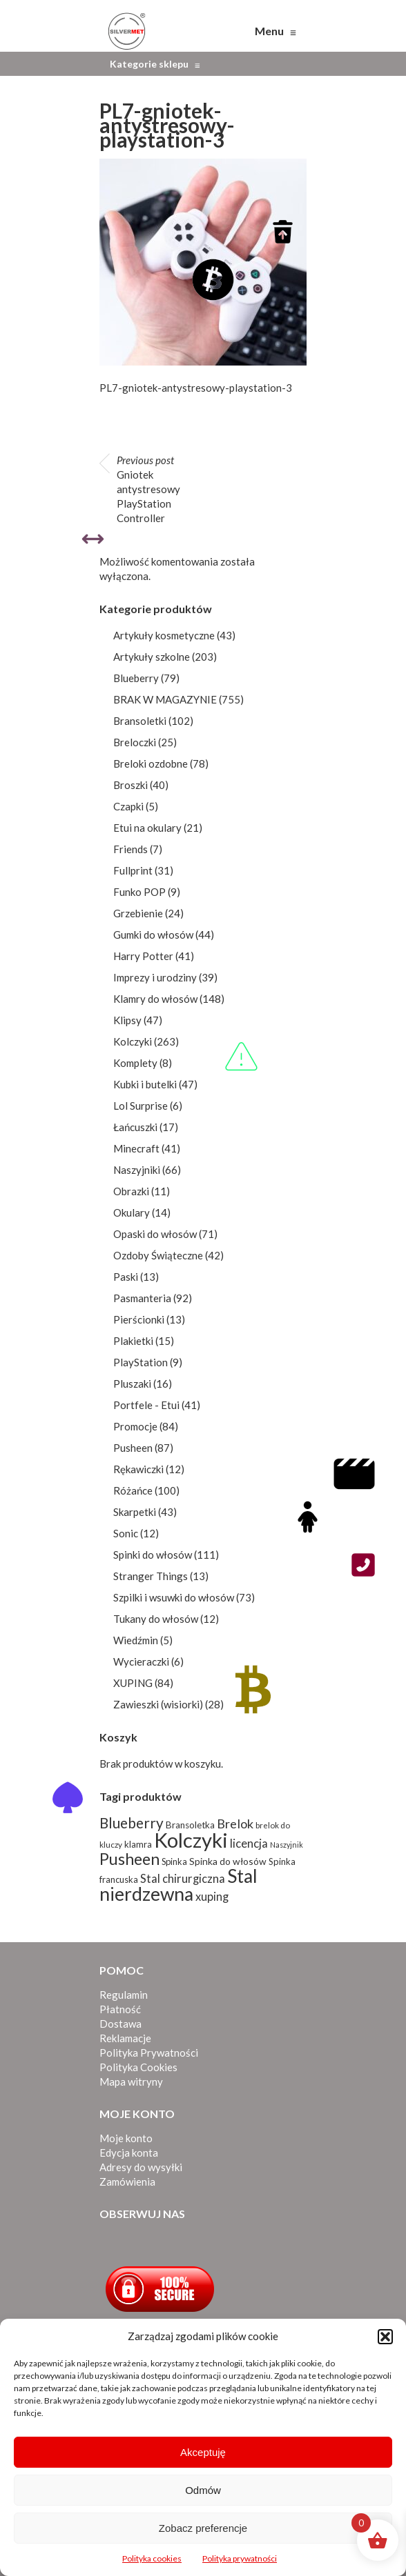 Image resolution: width=406 pixels, height=2576 pixels. Describe the element at coordinates (241, 1057) in the screenshot. I see `indicates a warning or caution state` at that location.